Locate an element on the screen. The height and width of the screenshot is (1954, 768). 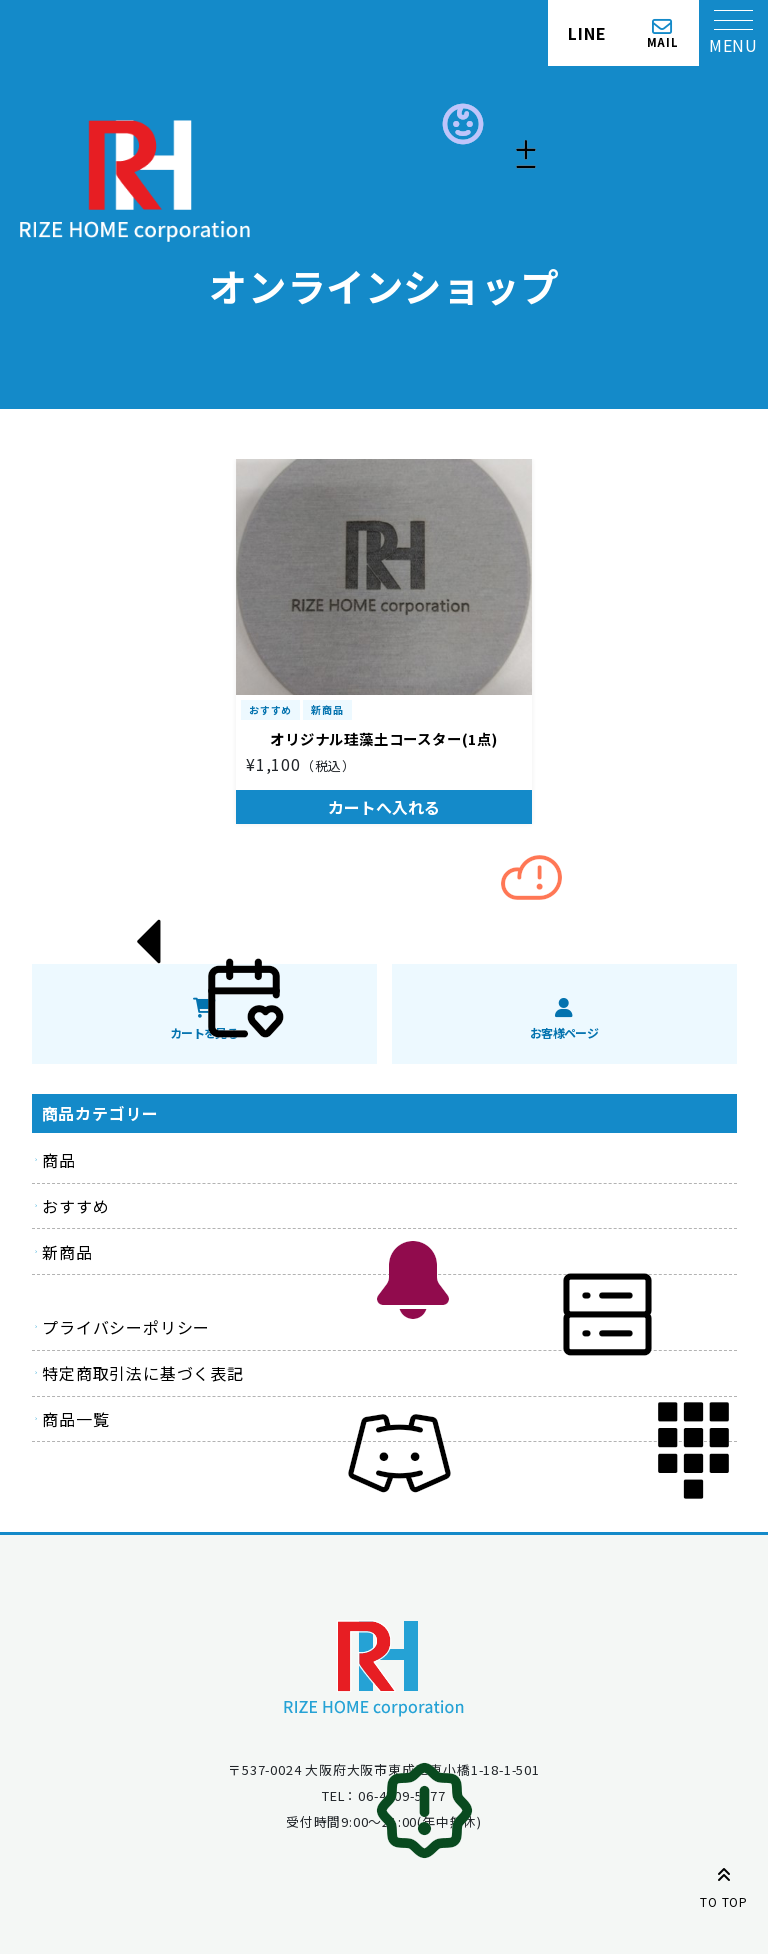
open the dial pad to enter a number is located at coordinates (693, 1450).